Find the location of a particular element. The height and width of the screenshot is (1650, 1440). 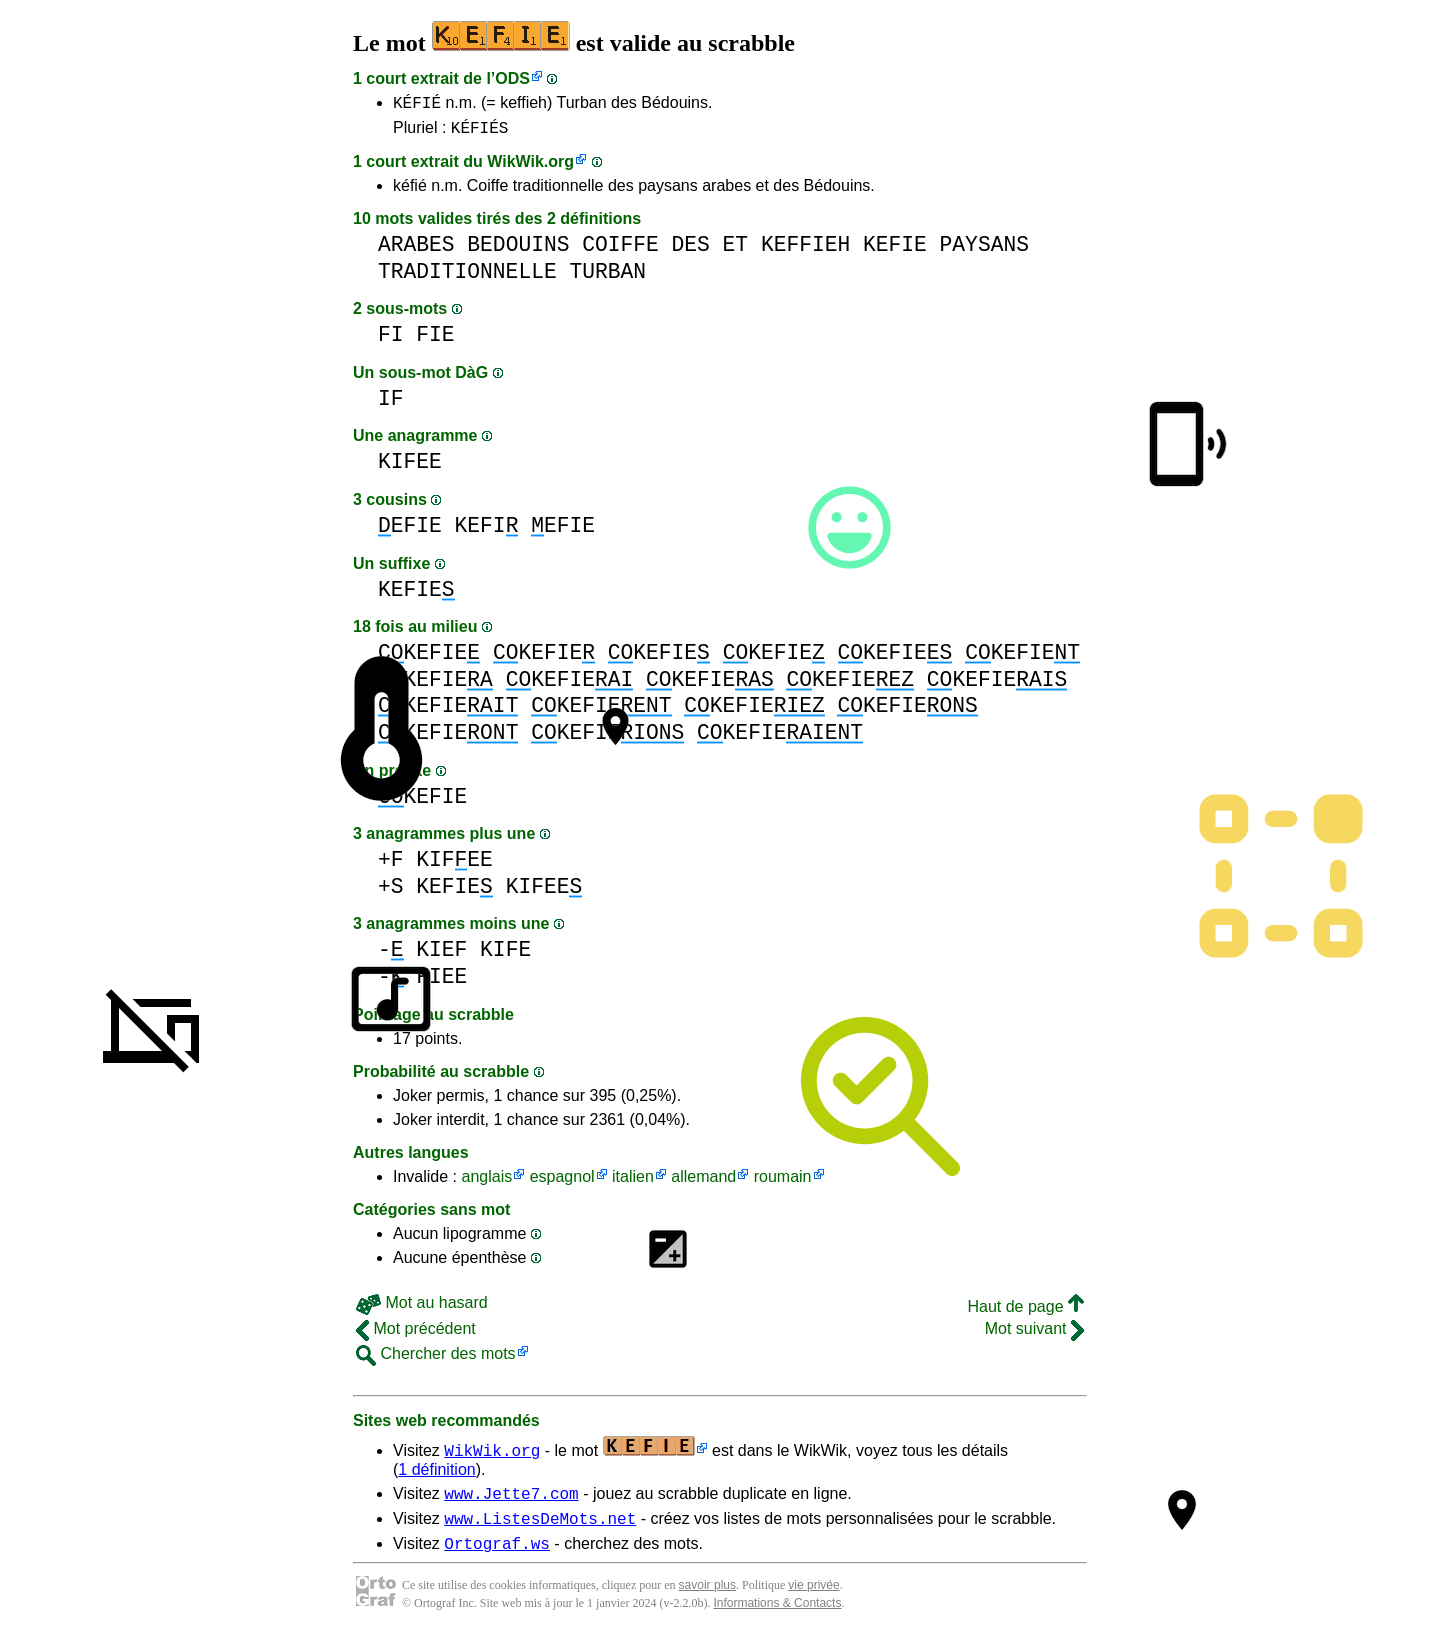

incoming call or notification on connected device is located at coordinates (1188, 444).